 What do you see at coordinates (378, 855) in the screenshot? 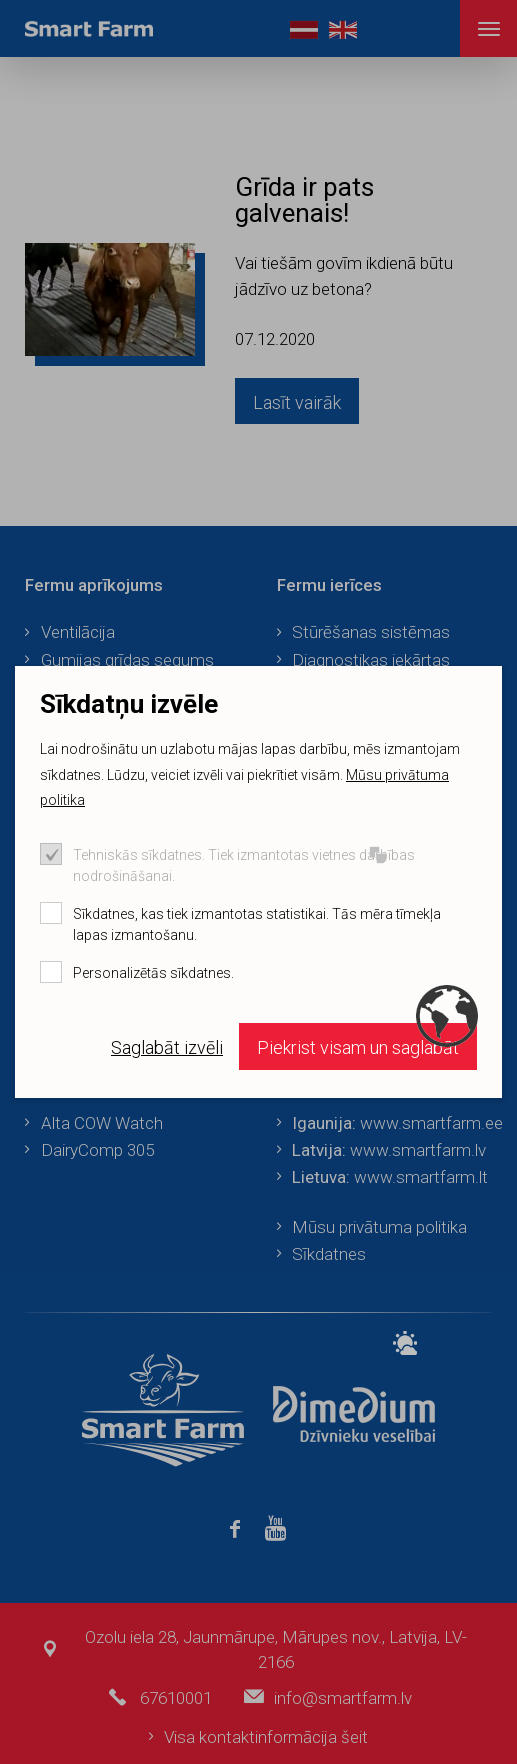
I see `copy selected content to clipboard` at bounding box center [378, 855].